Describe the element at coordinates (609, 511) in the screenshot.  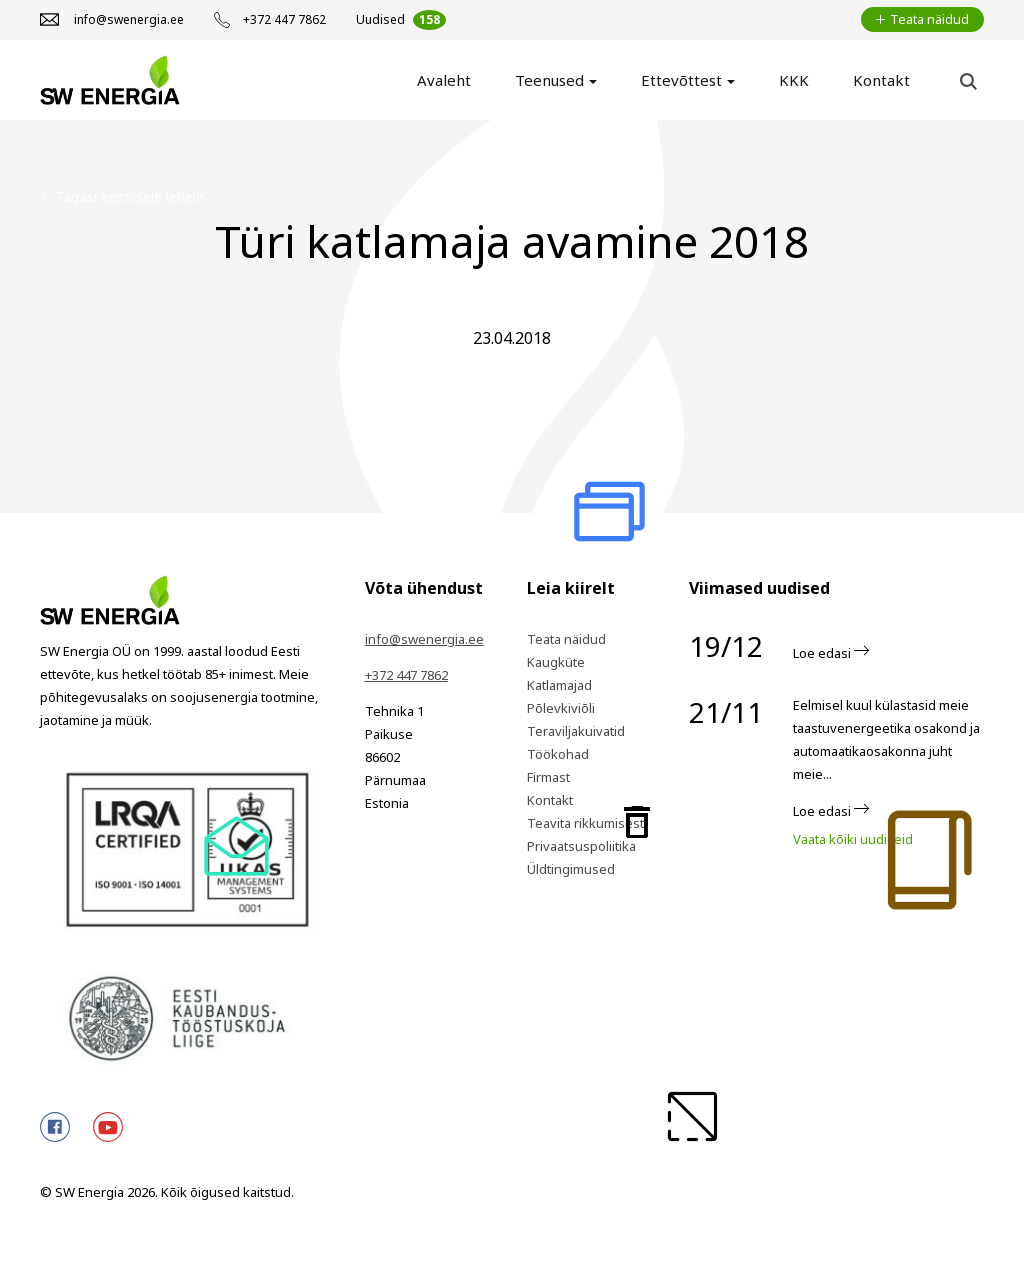
I see `open multiple browser windows` at that location.